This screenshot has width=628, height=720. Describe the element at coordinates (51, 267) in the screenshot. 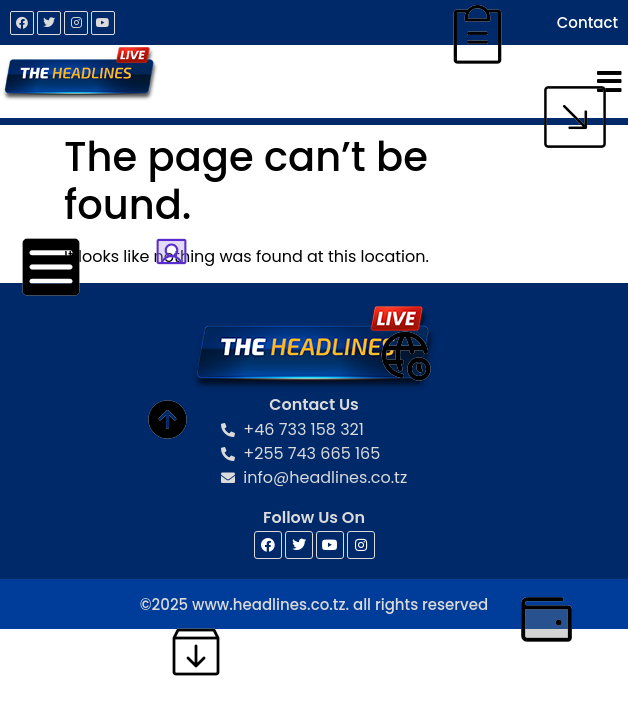

I see `view list of items` at that location.